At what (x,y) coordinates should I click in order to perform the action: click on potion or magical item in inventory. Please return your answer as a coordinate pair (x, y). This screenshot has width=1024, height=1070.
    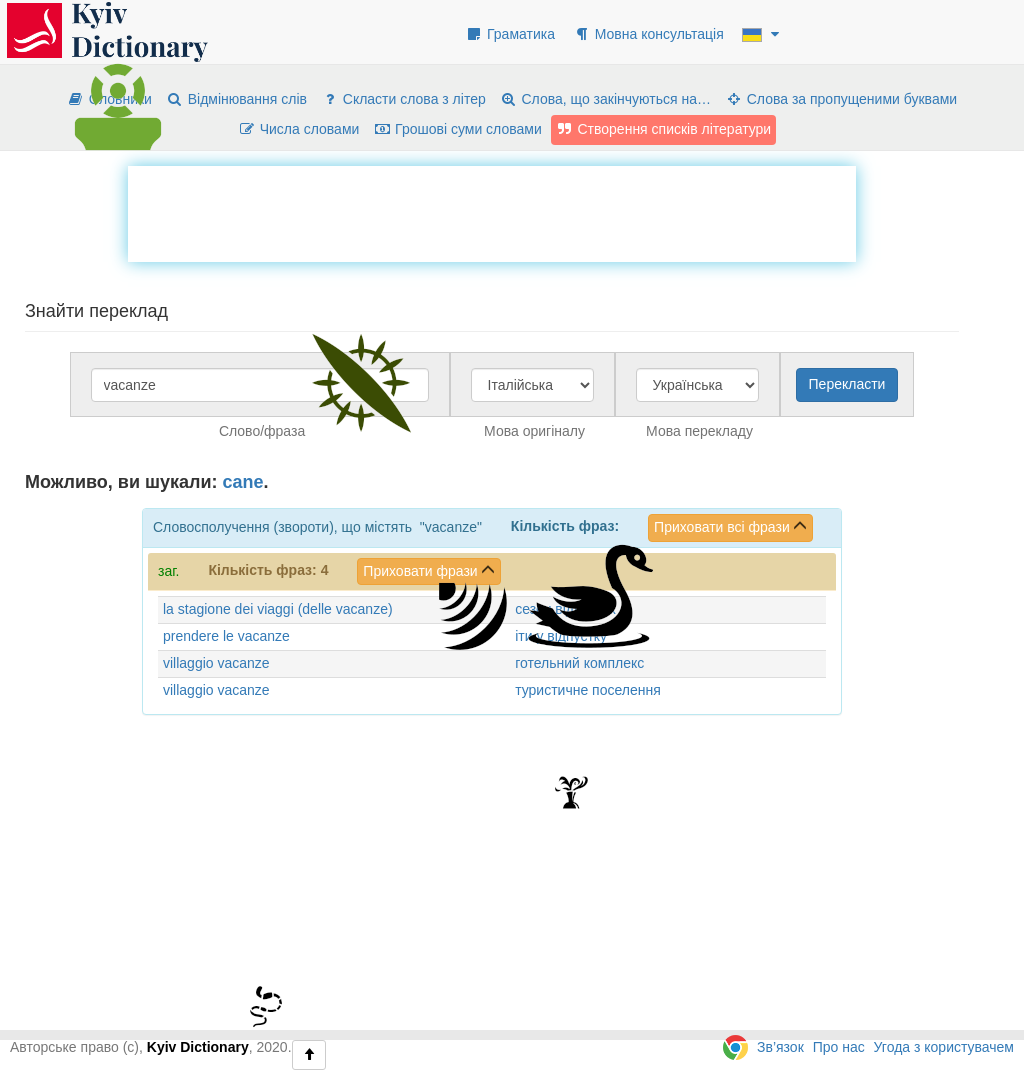
    Looking at the image, I should click on (571, 792).